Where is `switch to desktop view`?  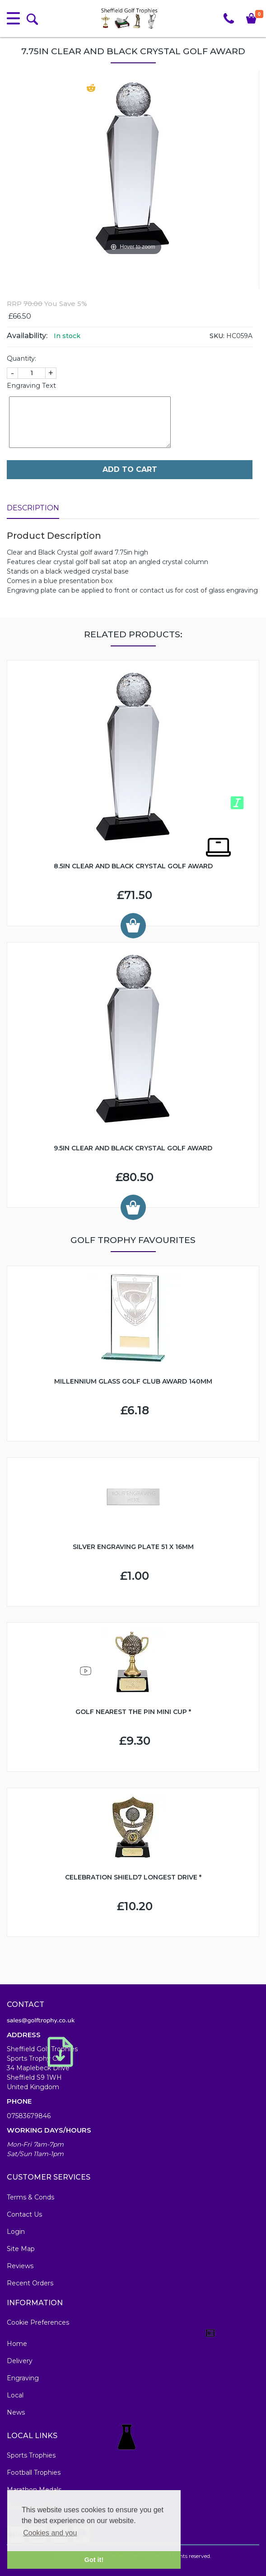 switch to desktop view is located at coordinates (218, 847).